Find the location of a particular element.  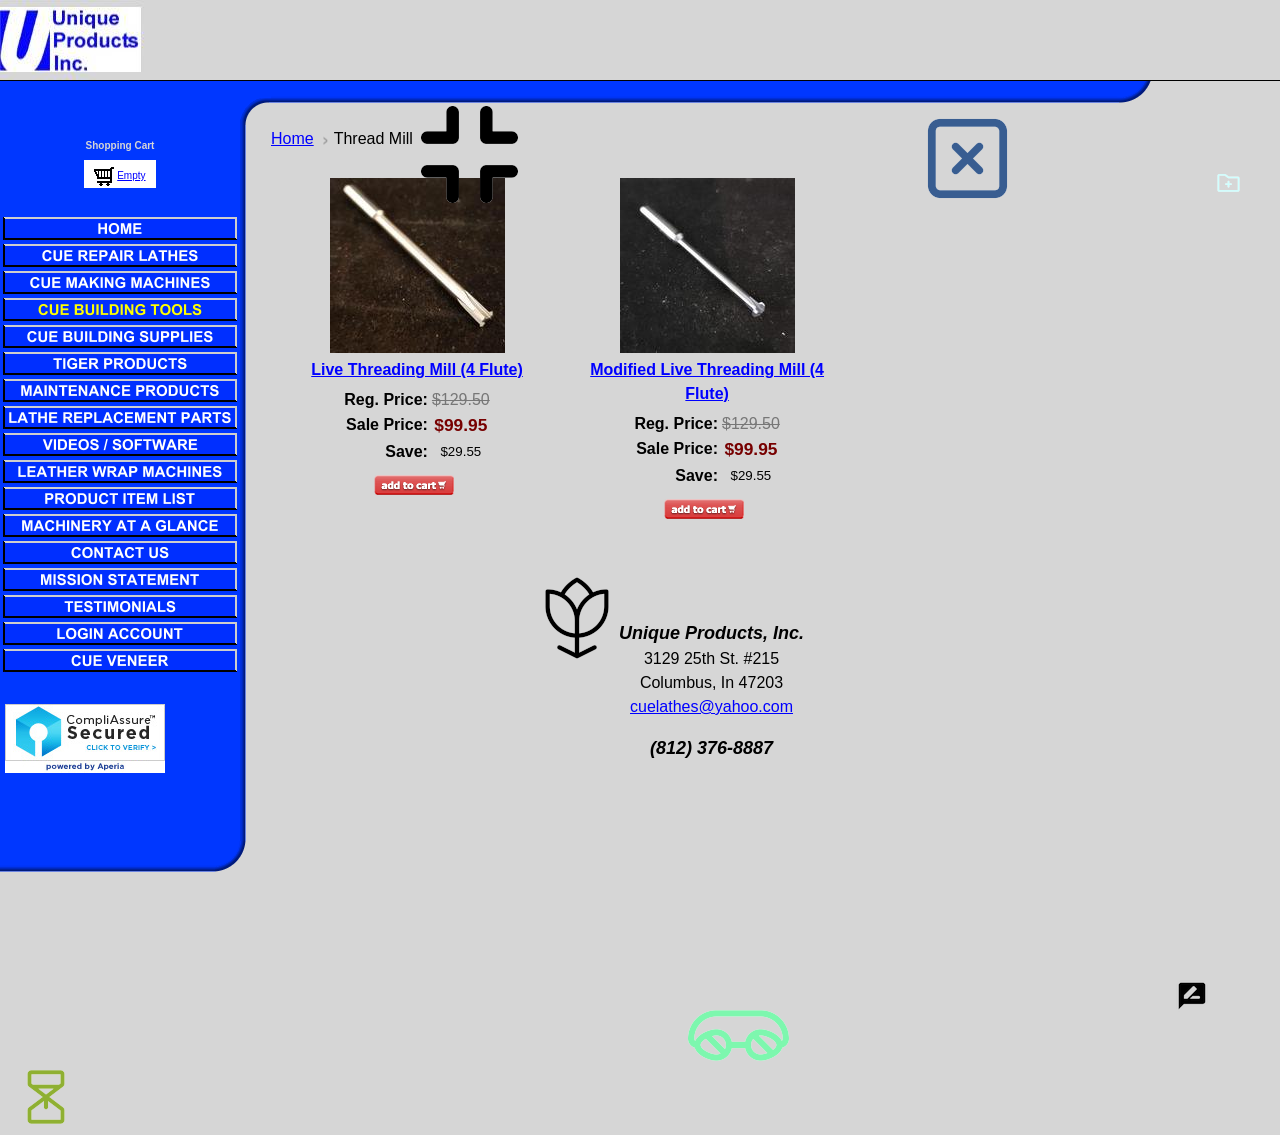

access swimming or diving activity settings is located at coordinates (738, 1035).